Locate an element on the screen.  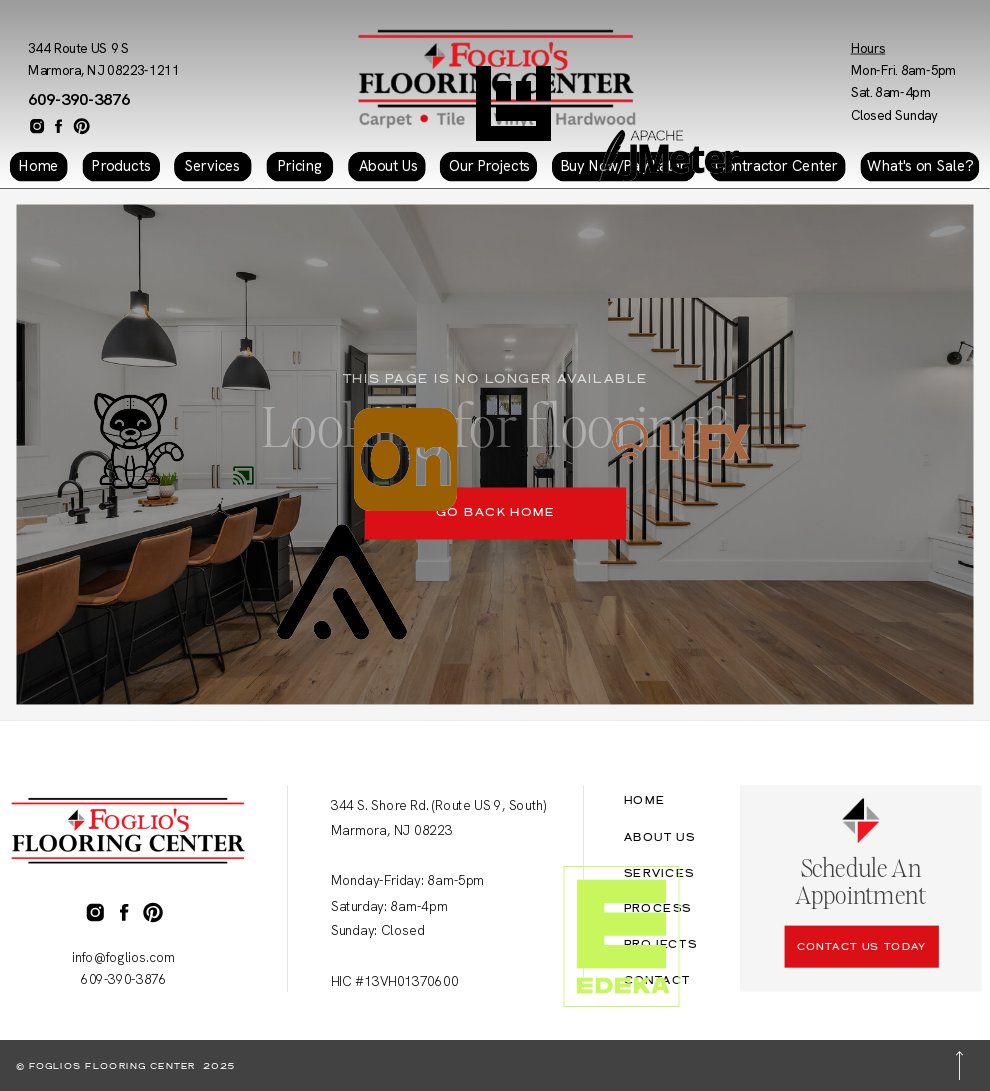
open the EDEKA grocery store app is located at coordinates (621, 936).